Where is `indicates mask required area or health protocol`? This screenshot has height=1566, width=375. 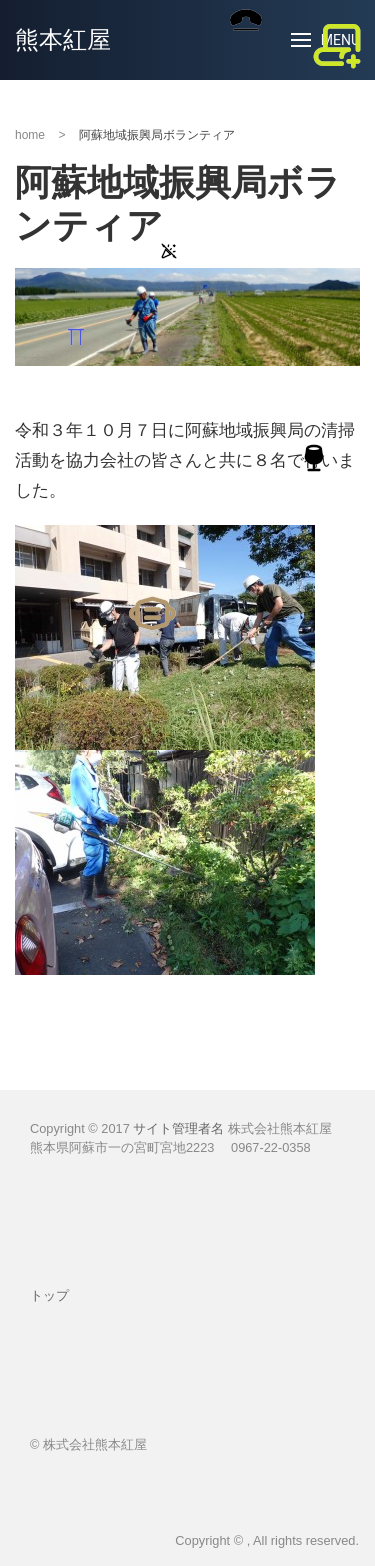 indicates mask required area or health protocol is located at coordinates (152, 613).